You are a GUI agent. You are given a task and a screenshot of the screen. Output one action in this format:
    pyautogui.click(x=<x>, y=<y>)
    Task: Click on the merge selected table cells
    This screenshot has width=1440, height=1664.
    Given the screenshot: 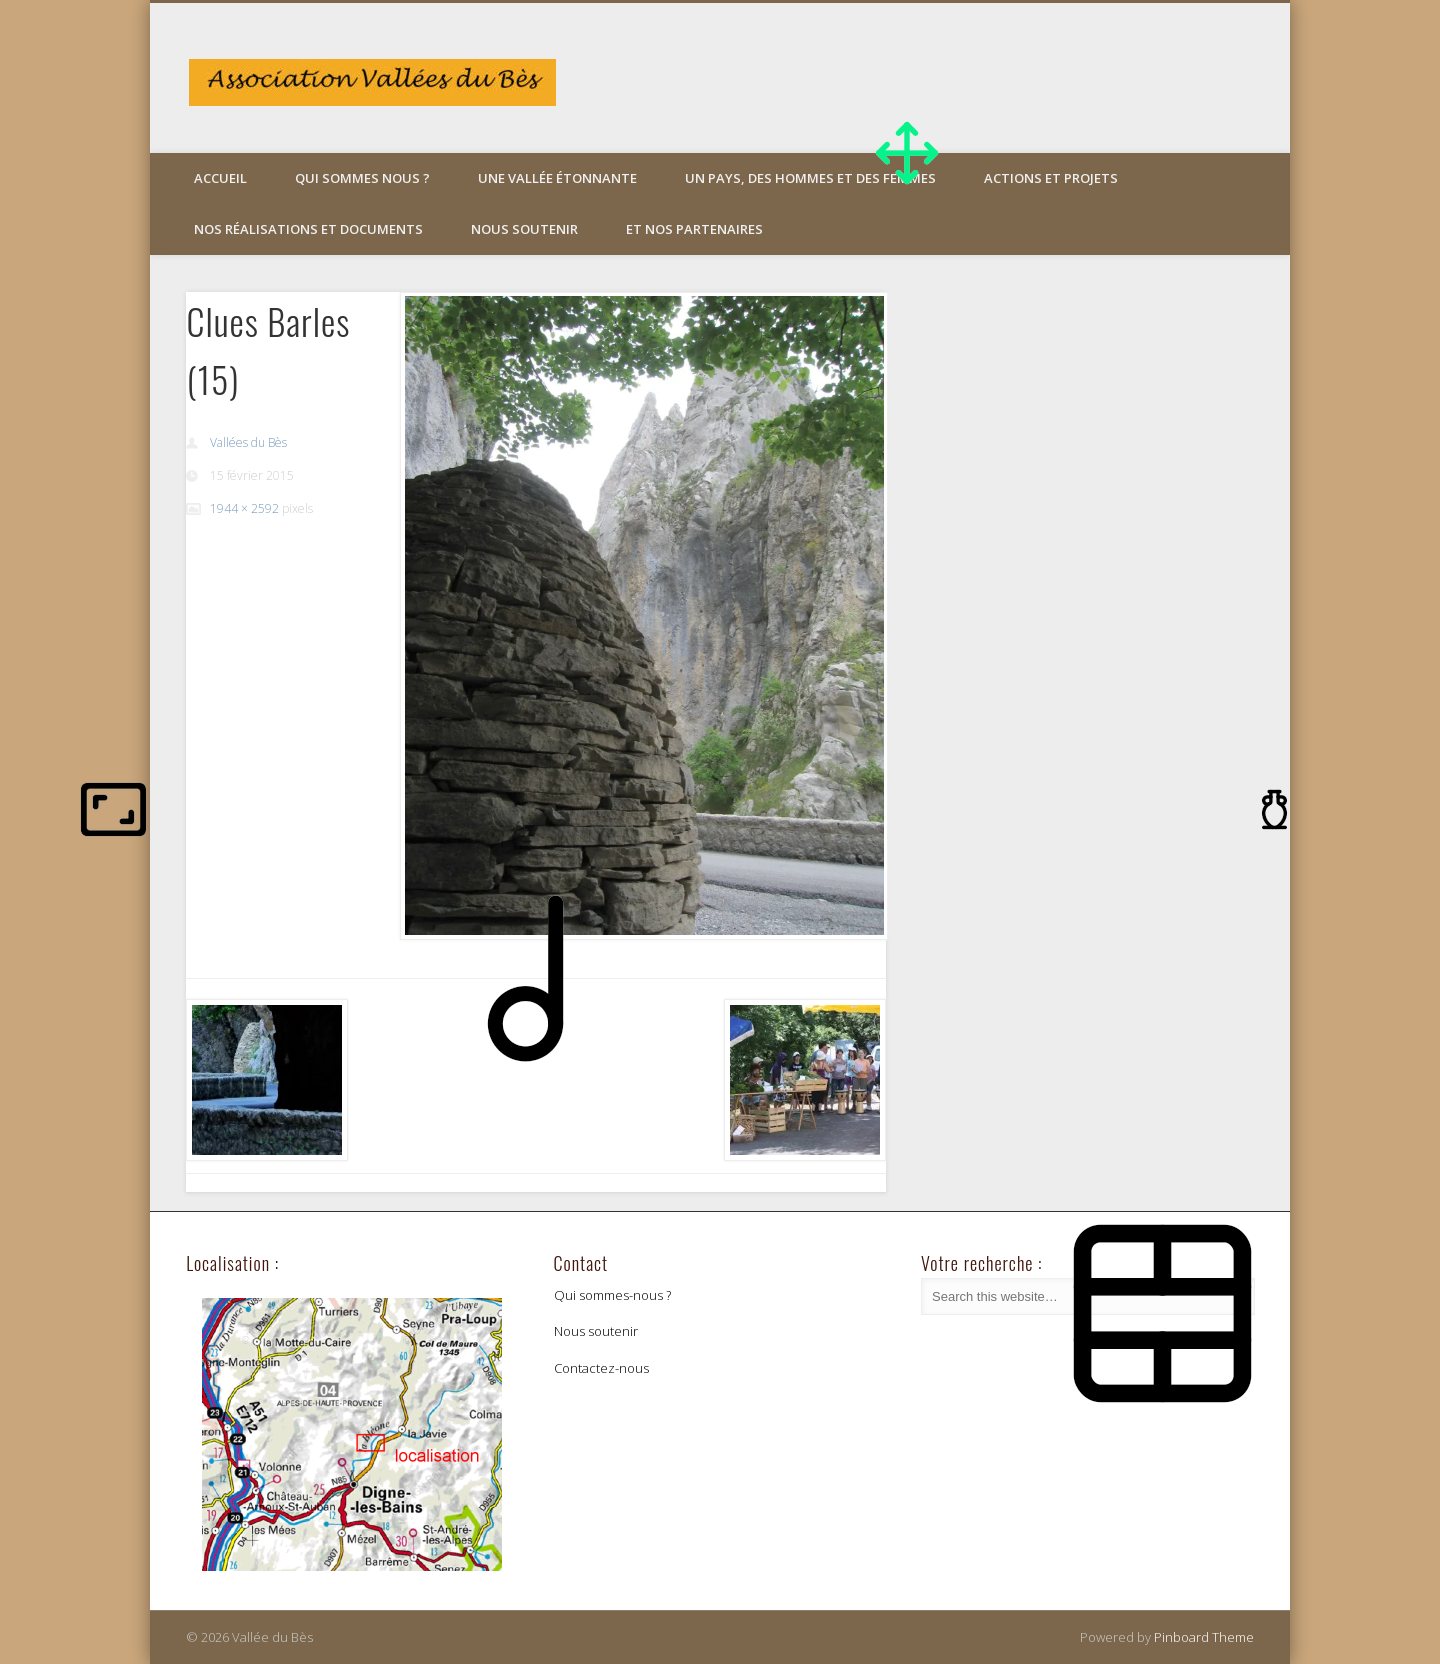 What is the action you would take?
    pyautogui.click(x=1162, y=1313)
    